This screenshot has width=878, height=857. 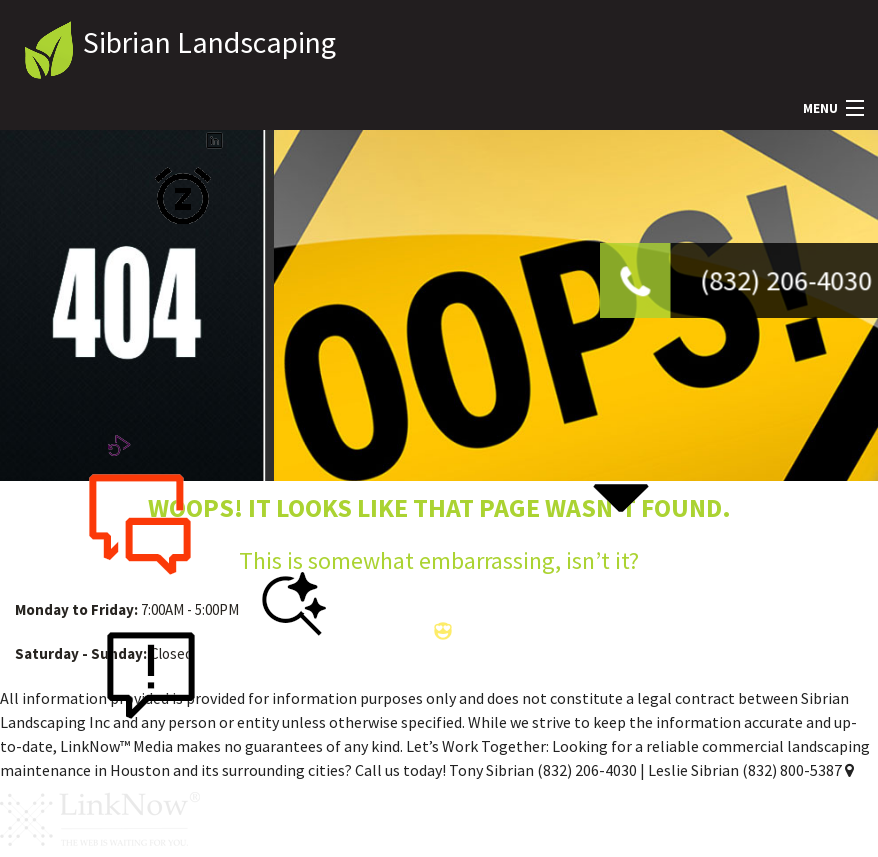 What do you see at coordinates (292, 606) in the screenshot?
I see `search with AI-powered suggestions` at bounding box center [292, 606].